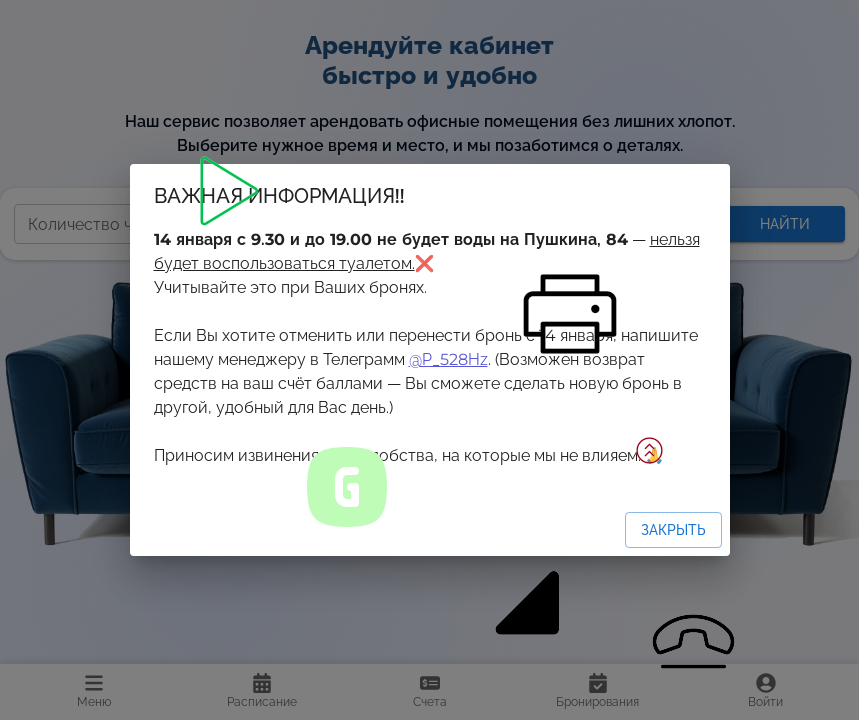 The height and width of the screenshot is (720, 859). What do you see at coordinates (532, 605) in the screenshot?
I see `indicates full cellular signal strength` at bounding box center [532, 605].